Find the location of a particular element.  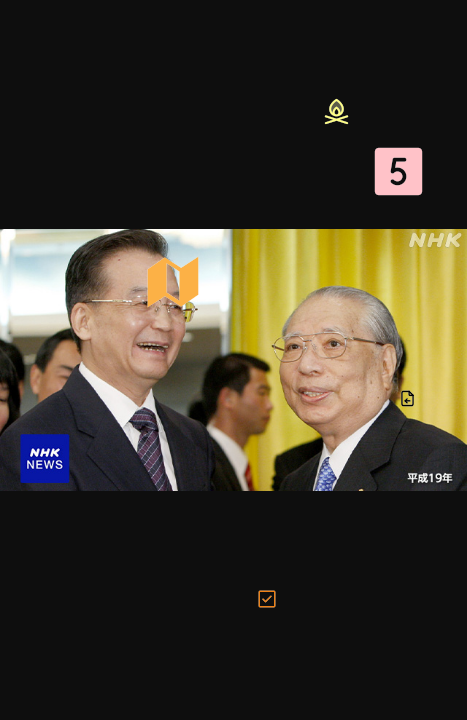

open the map view is located at coordinates (173, 282).